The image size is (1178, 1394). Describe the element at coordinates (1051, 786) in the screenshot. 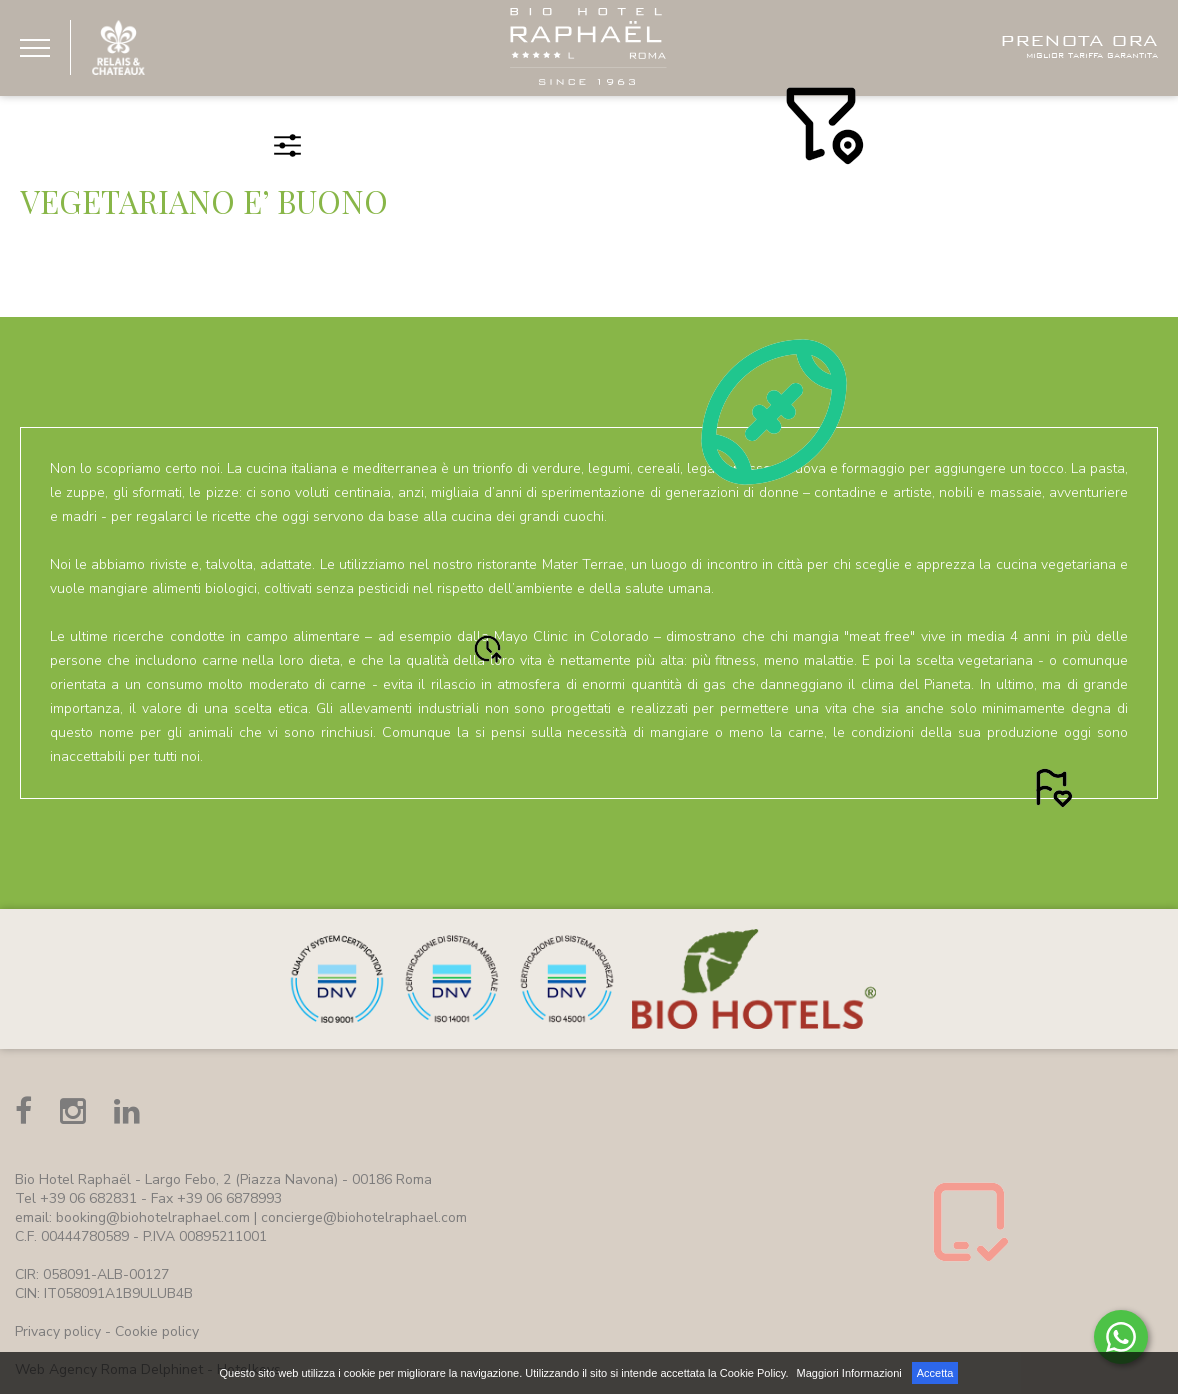

I see `flag a favorite or loved item` at that location.